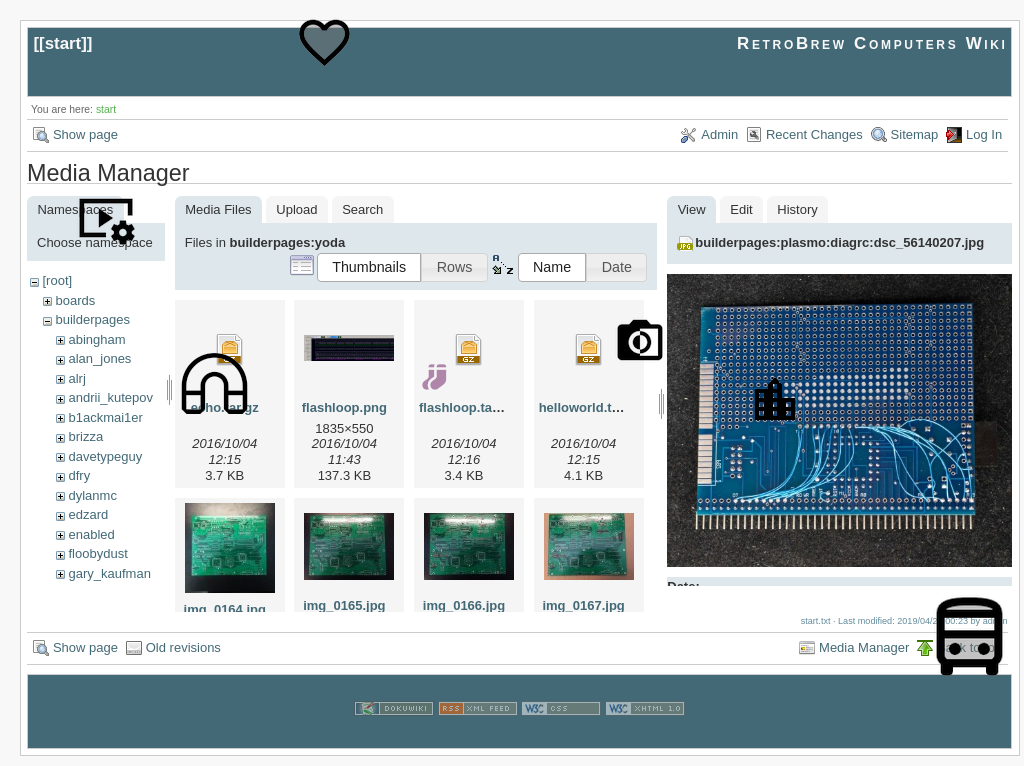  What do you see at coordinates (214, 383) in the screenshot?
I see `toggle magnetic snapping for alignment` at bounding box center [214, 383].